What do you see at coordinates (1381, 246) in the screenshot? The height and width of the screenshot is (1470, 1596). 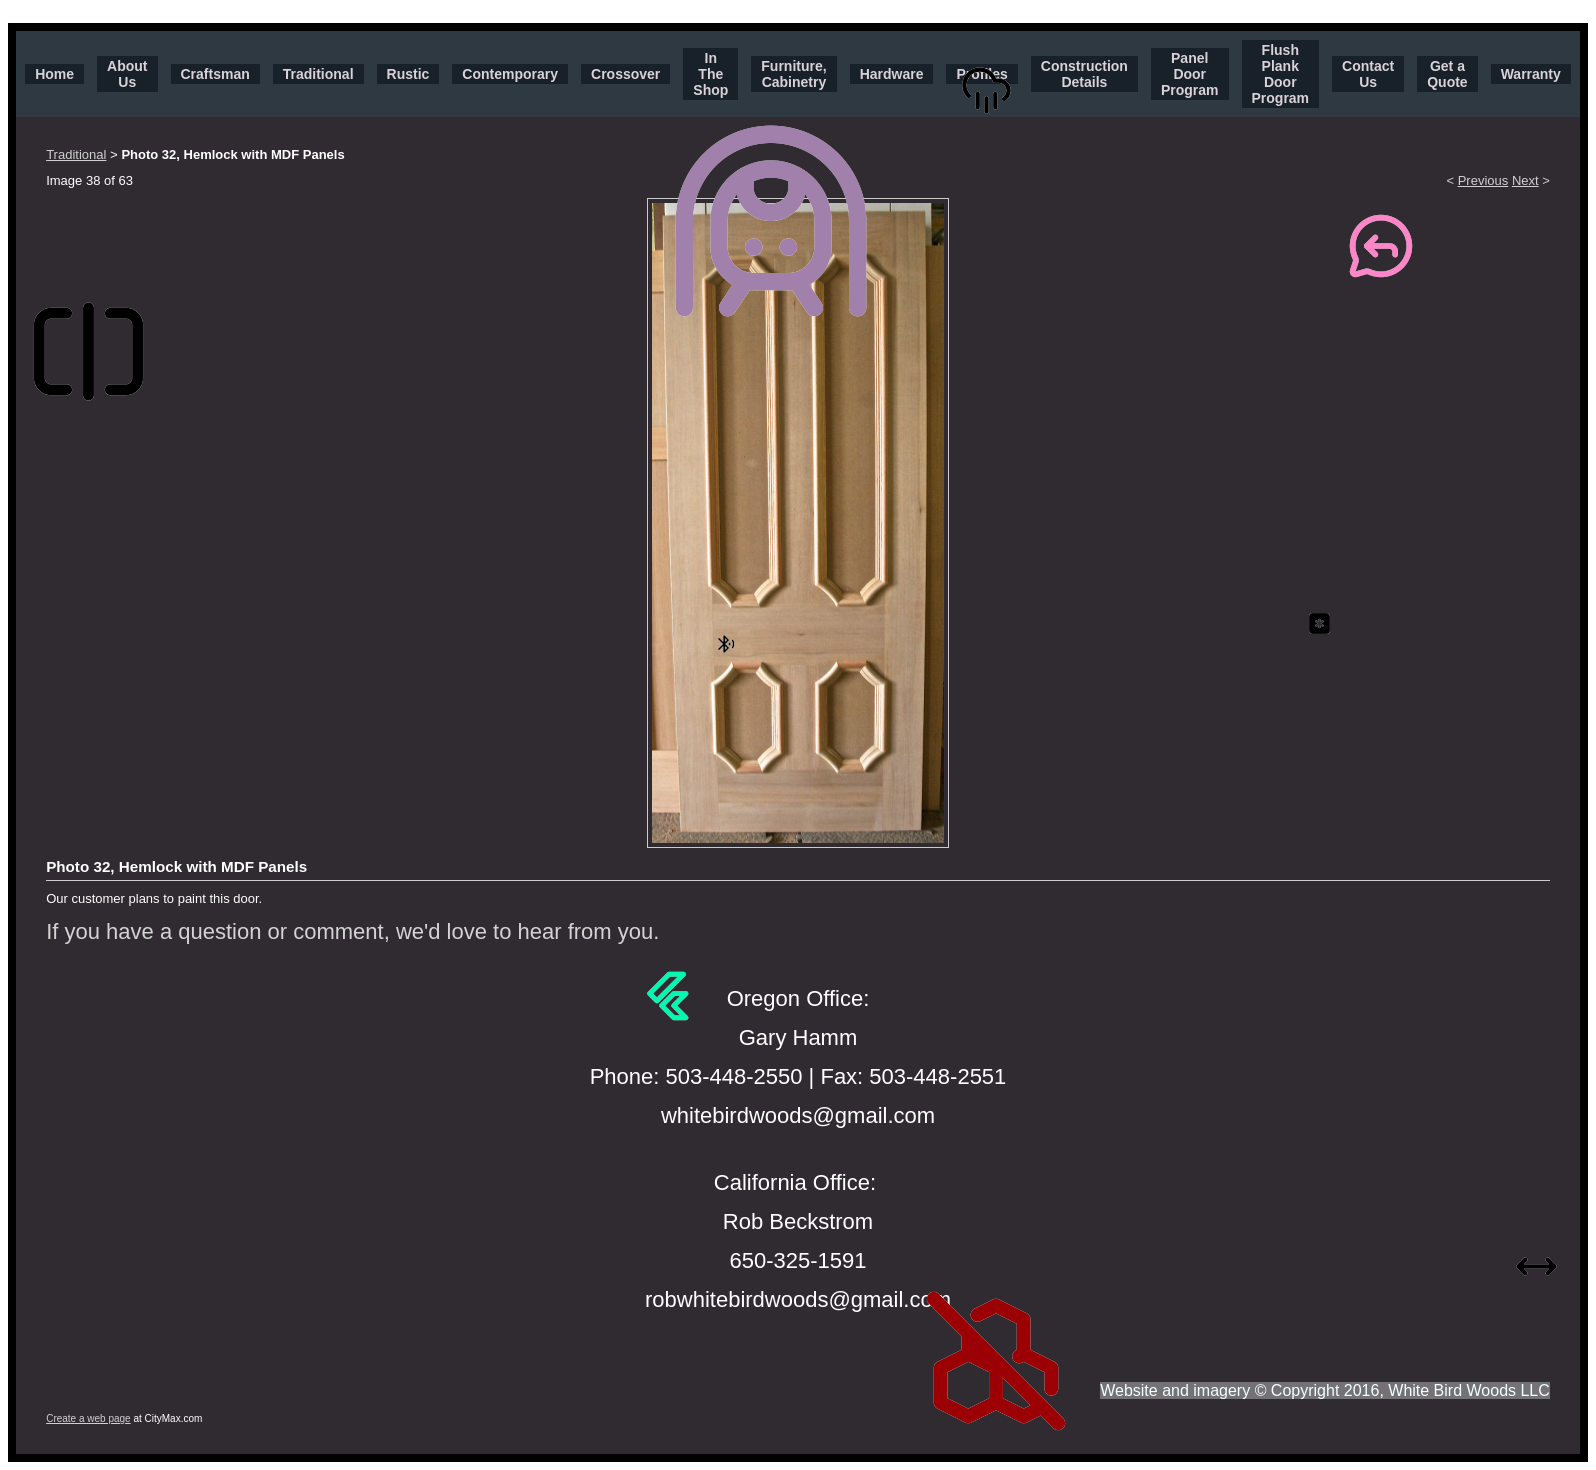 I see `reply to a message` at bounding box center [1381, 246].